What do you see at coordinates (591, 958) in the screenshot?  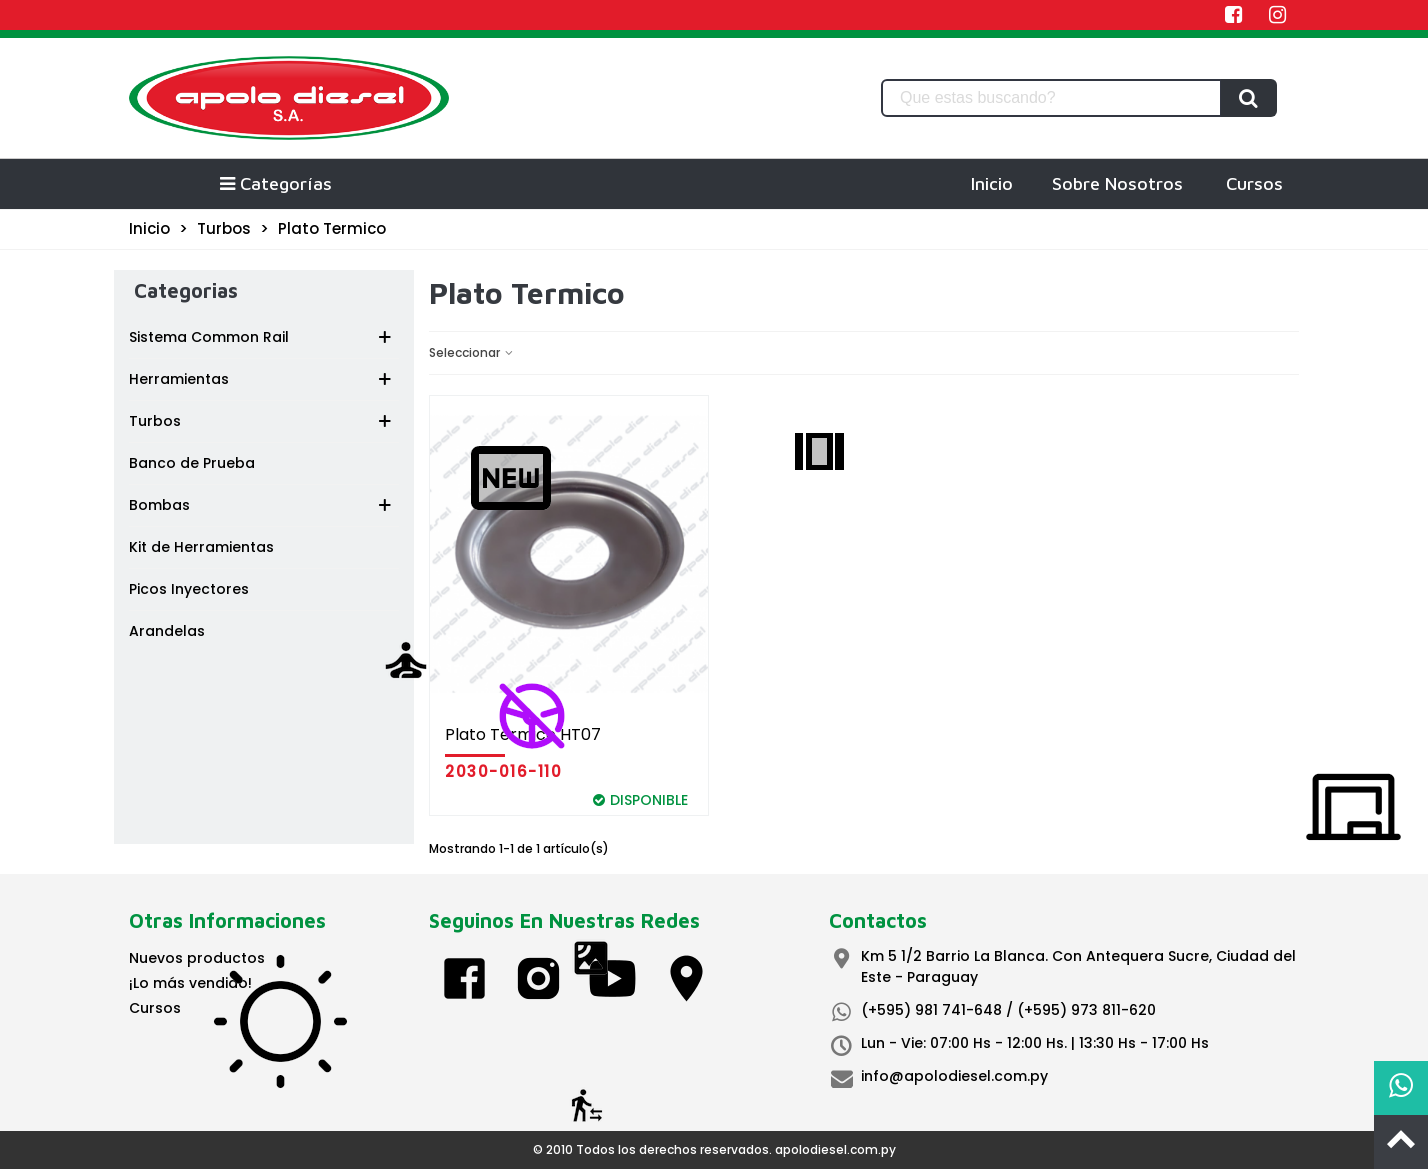 I see `switch to satellite map view` at bounding box center [591, 958].